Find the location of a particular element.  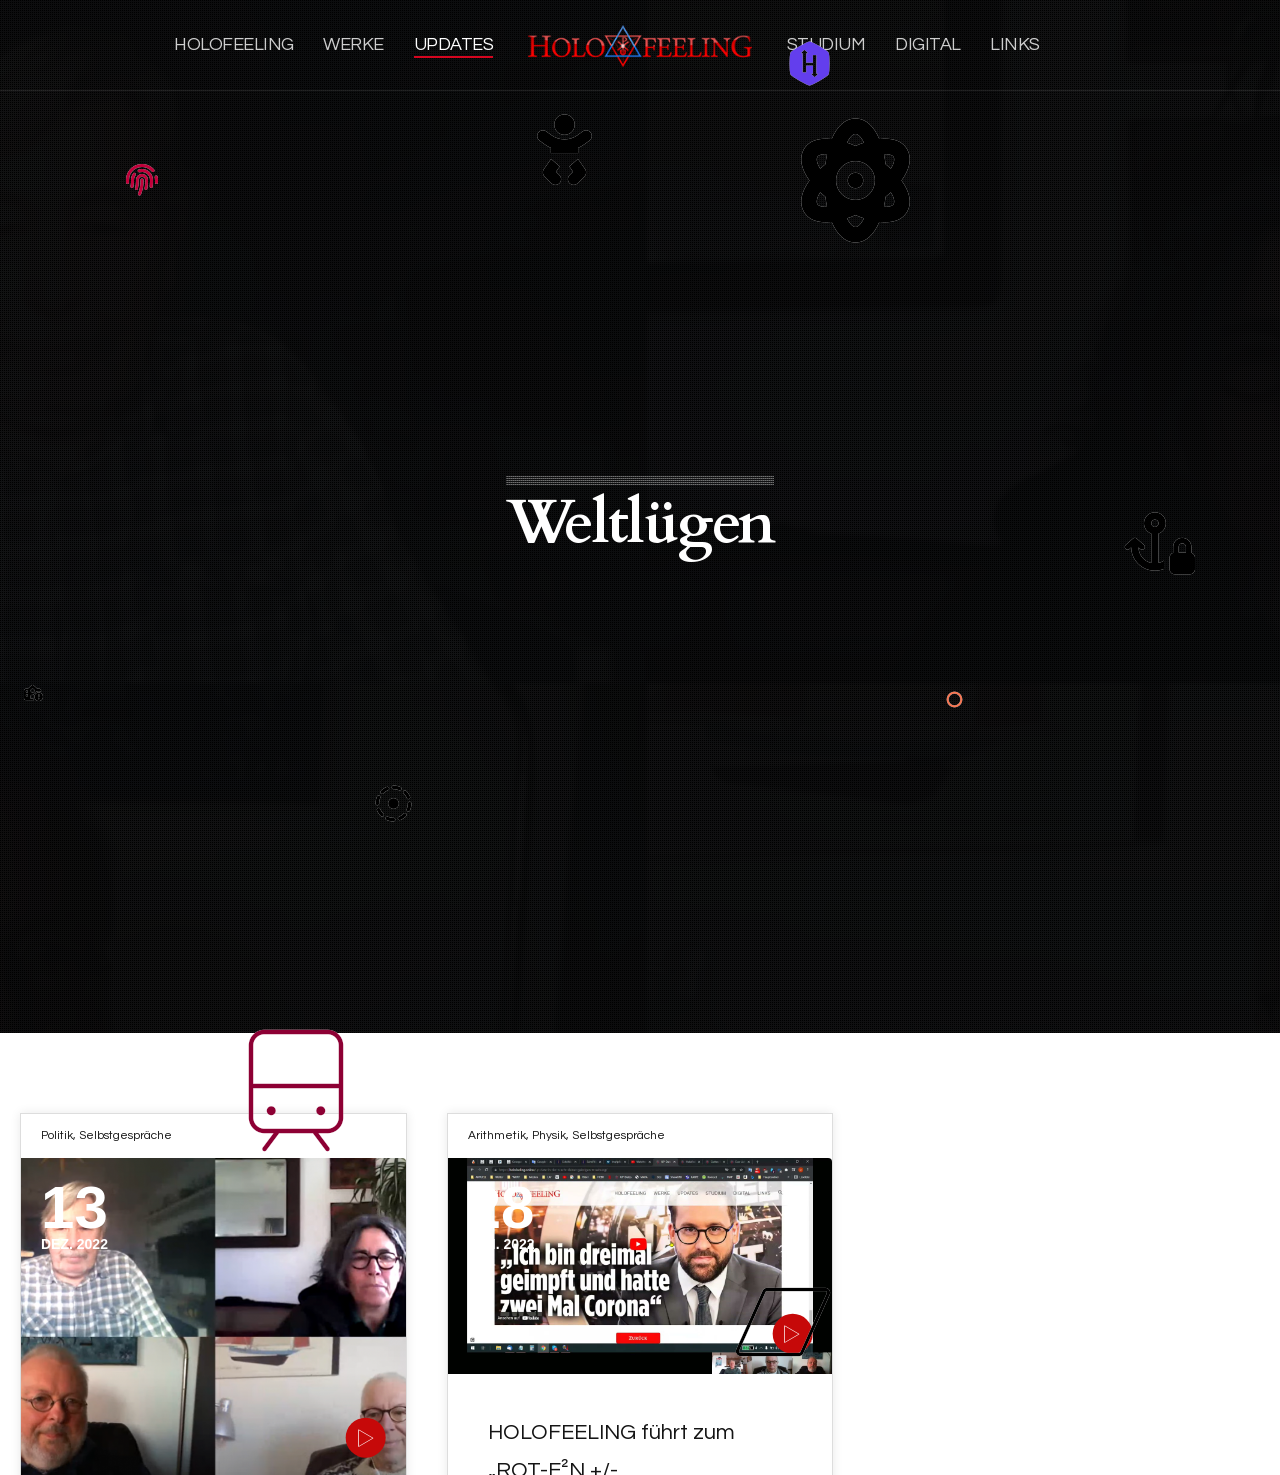

access science or chemistry features is located at coordinates (855, 180).